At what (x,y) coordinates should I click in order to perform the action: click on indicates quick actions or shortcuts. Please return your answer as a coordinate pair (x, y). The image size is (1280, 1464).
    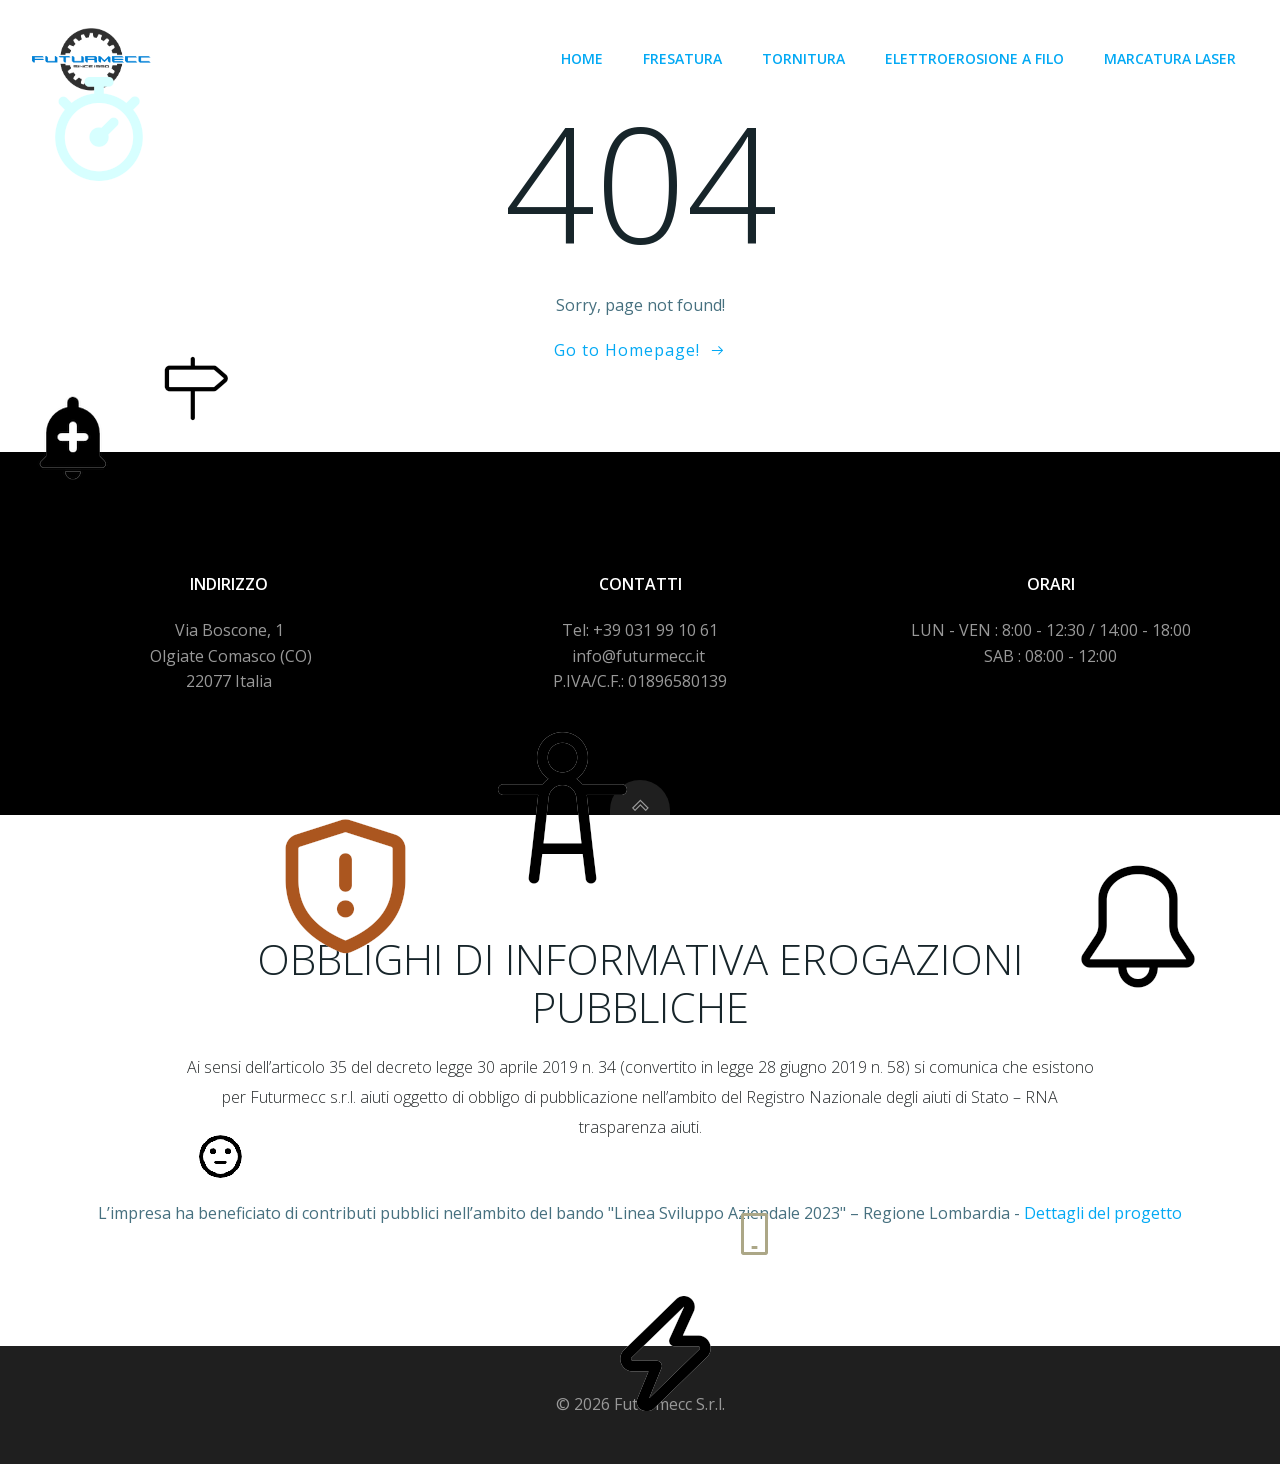
    Looking at the image, I should click on (665, 1353).